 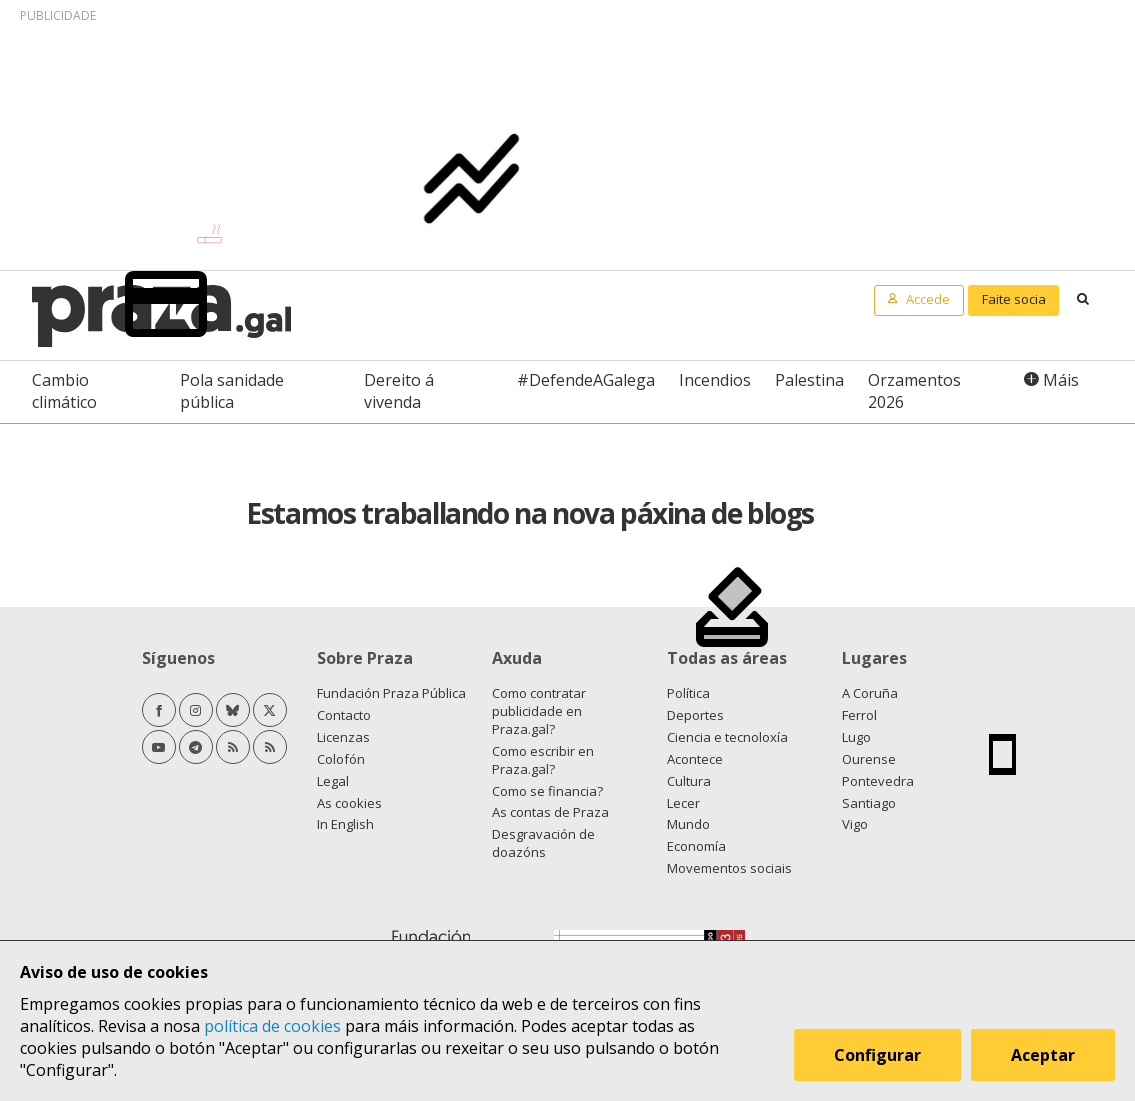 I want to click on access payment methods, so click(x=166, y=304).